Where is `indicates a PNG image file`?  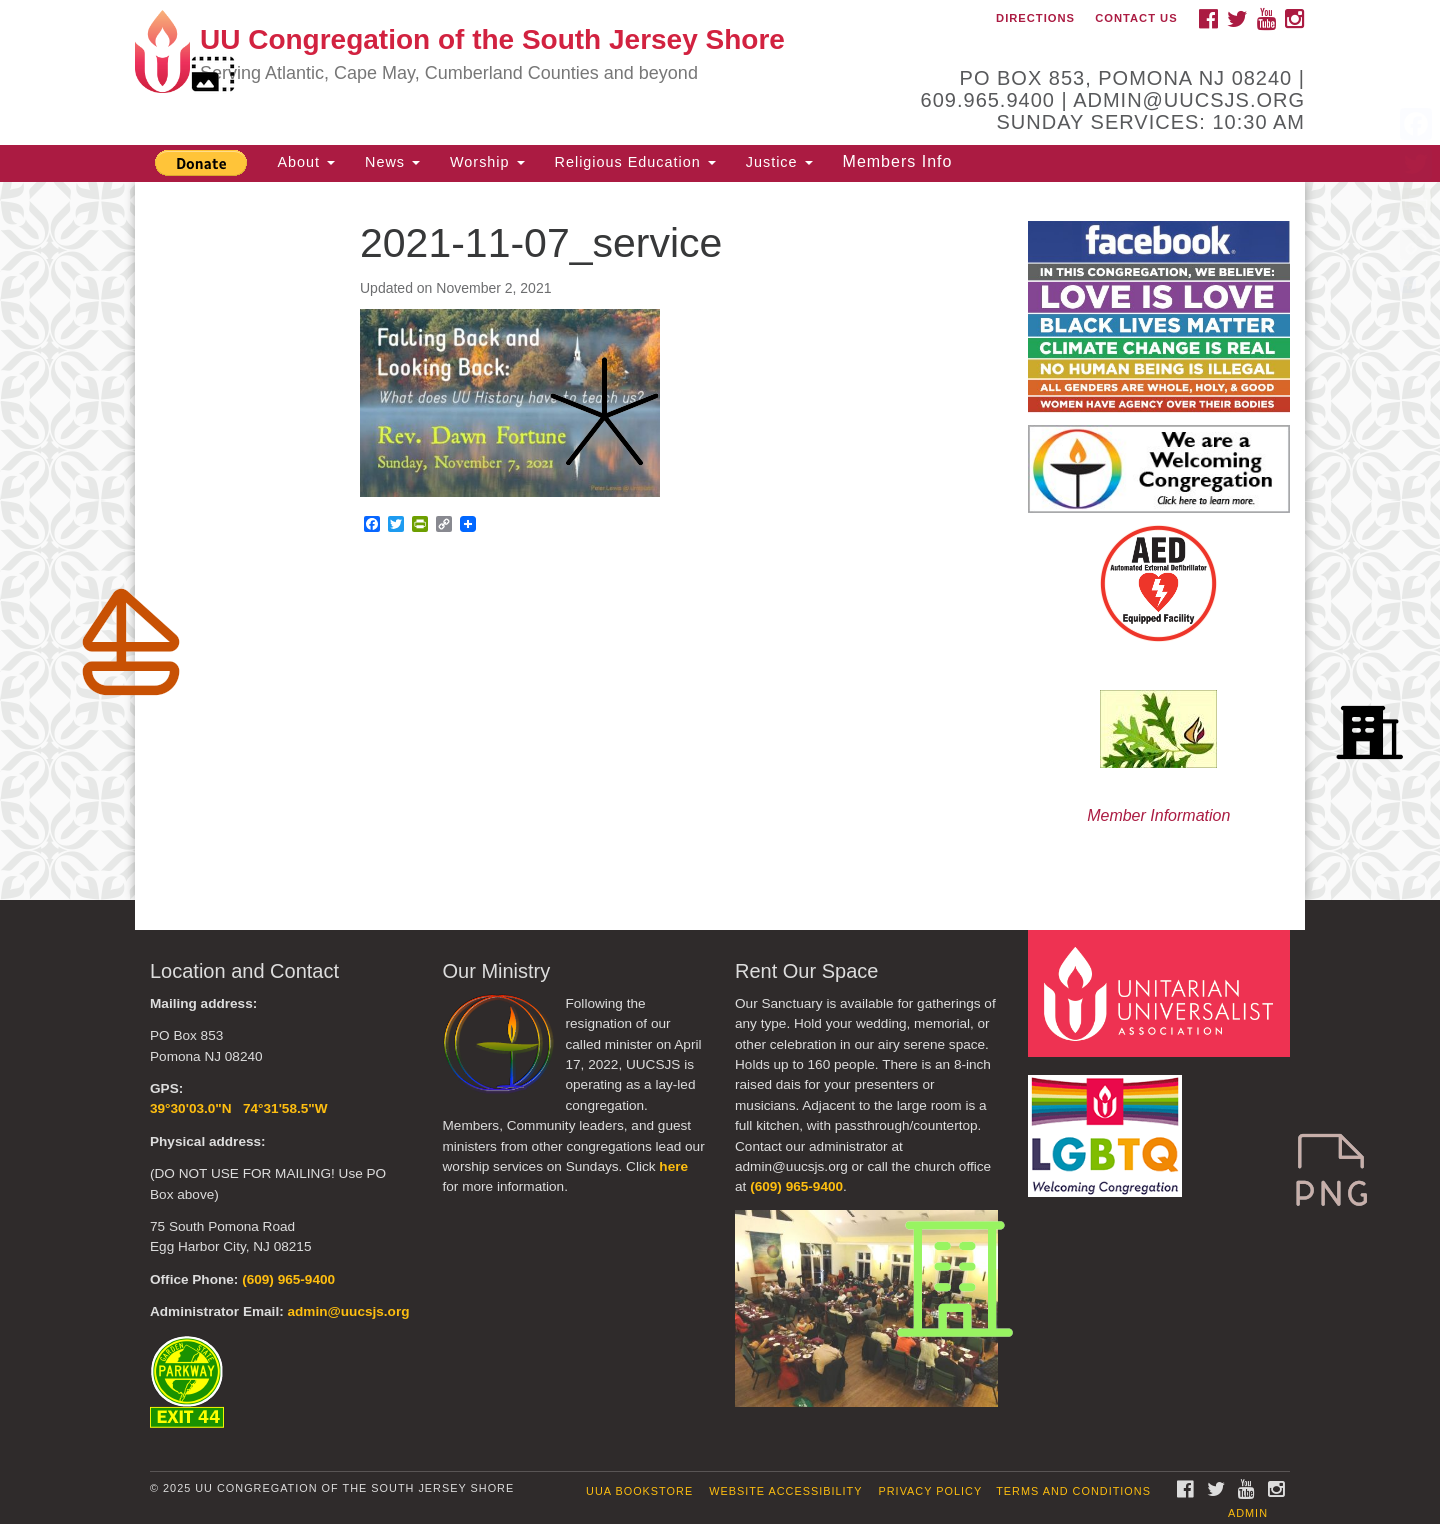 indicates a PNG image file is located at coordinates (1331, 1173).